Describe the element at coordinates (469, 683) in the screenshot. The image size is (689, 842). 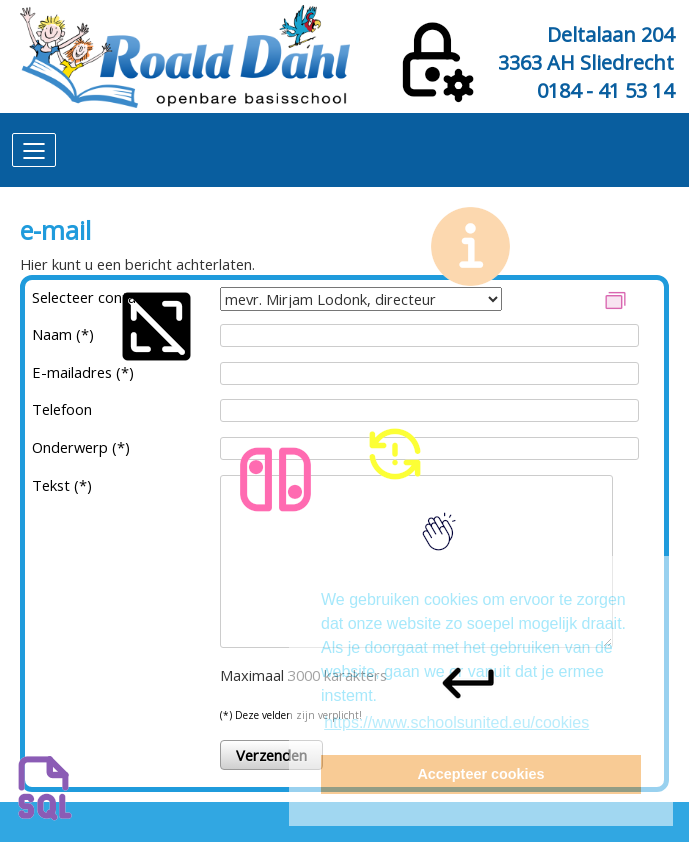
I see `submit or confirm text input` at that location.